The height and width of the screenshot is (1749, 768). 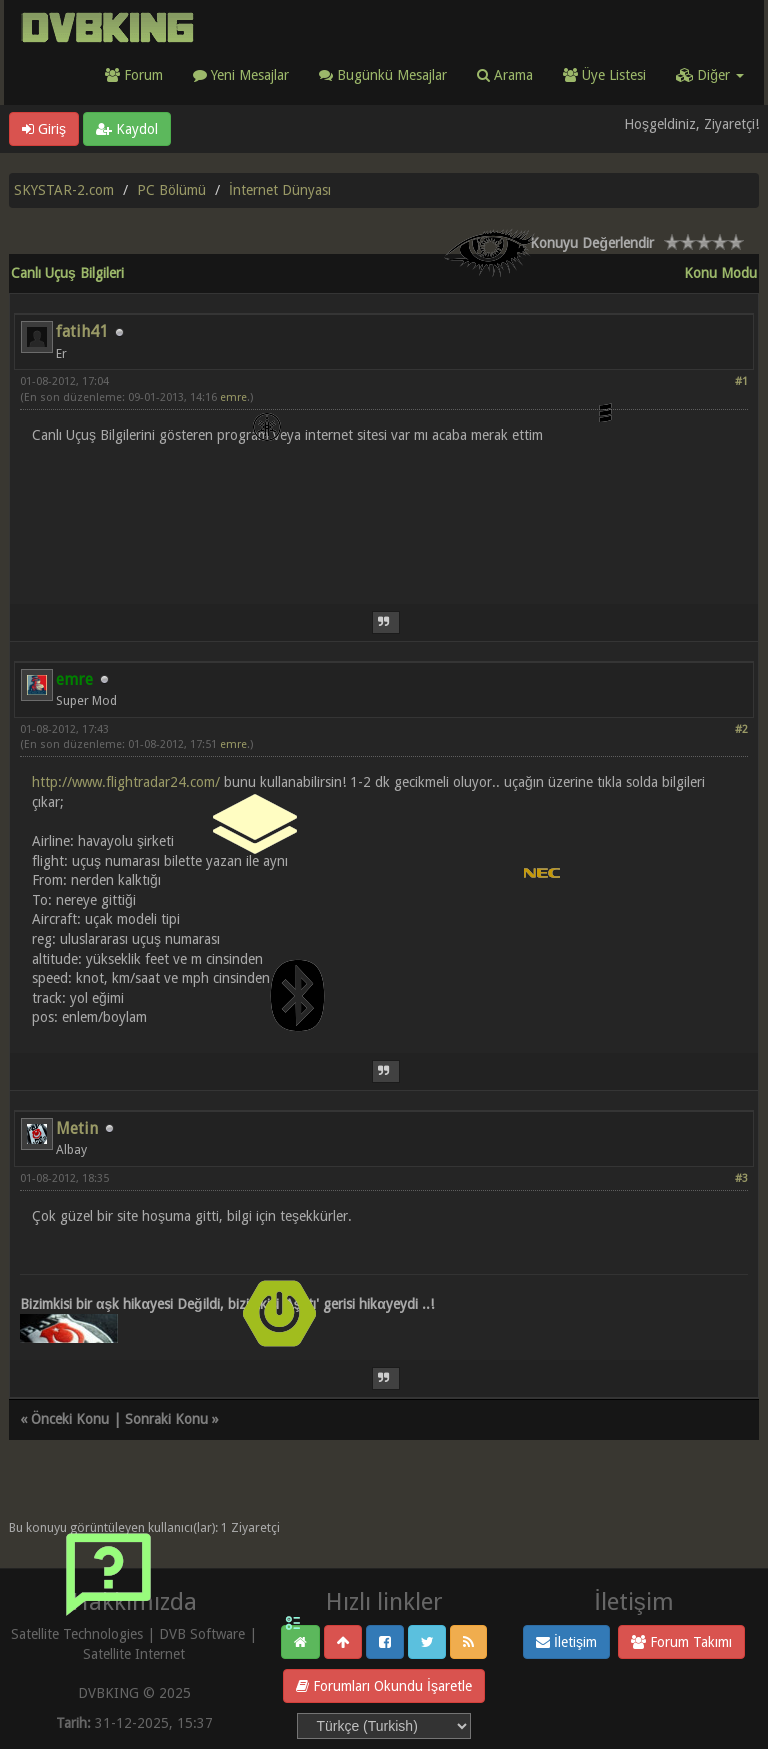 What do you see at coordinates (267, 427) in the screenshot?
I see `yamaha corporation logo` at bounding box center [267, 427].